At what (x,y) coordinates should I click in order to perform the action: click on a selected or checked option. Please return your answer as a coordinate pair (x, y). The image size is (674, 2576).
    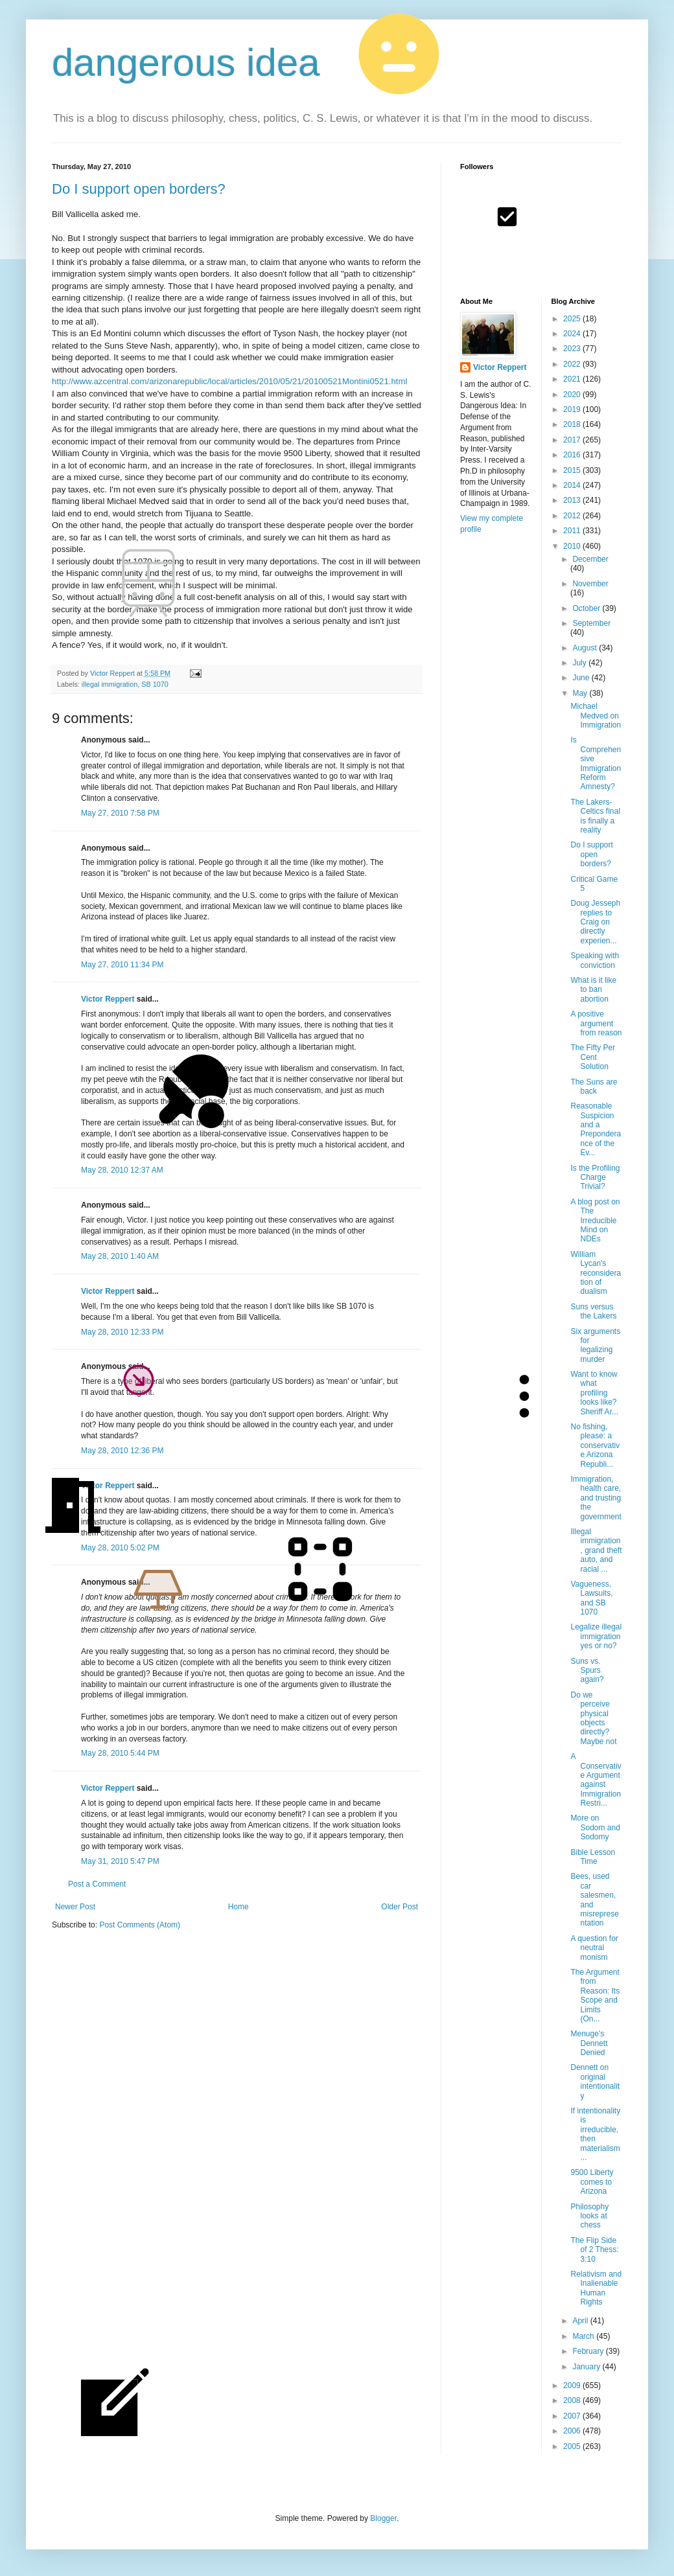
    Looking at the image, I should click on (507, 216).